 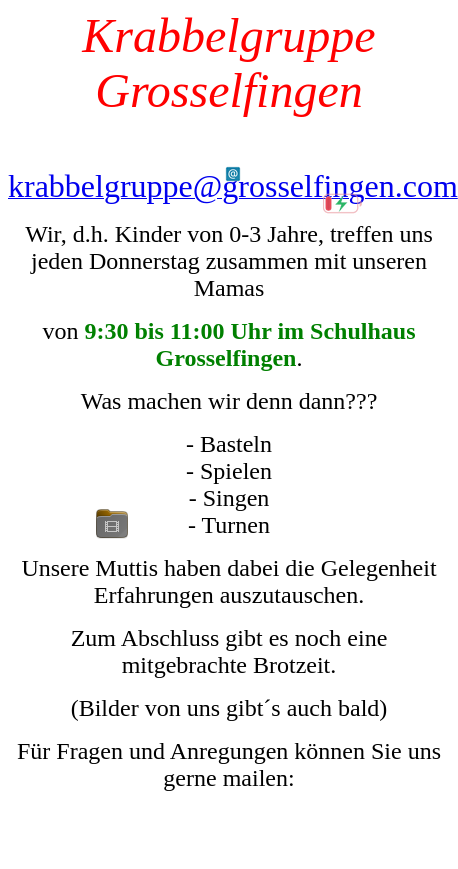 What do you see at coordinates (342, 203) in the screenshot?
I see `indicates battery is critically low but currently charging` at bounding box center [342, 203].